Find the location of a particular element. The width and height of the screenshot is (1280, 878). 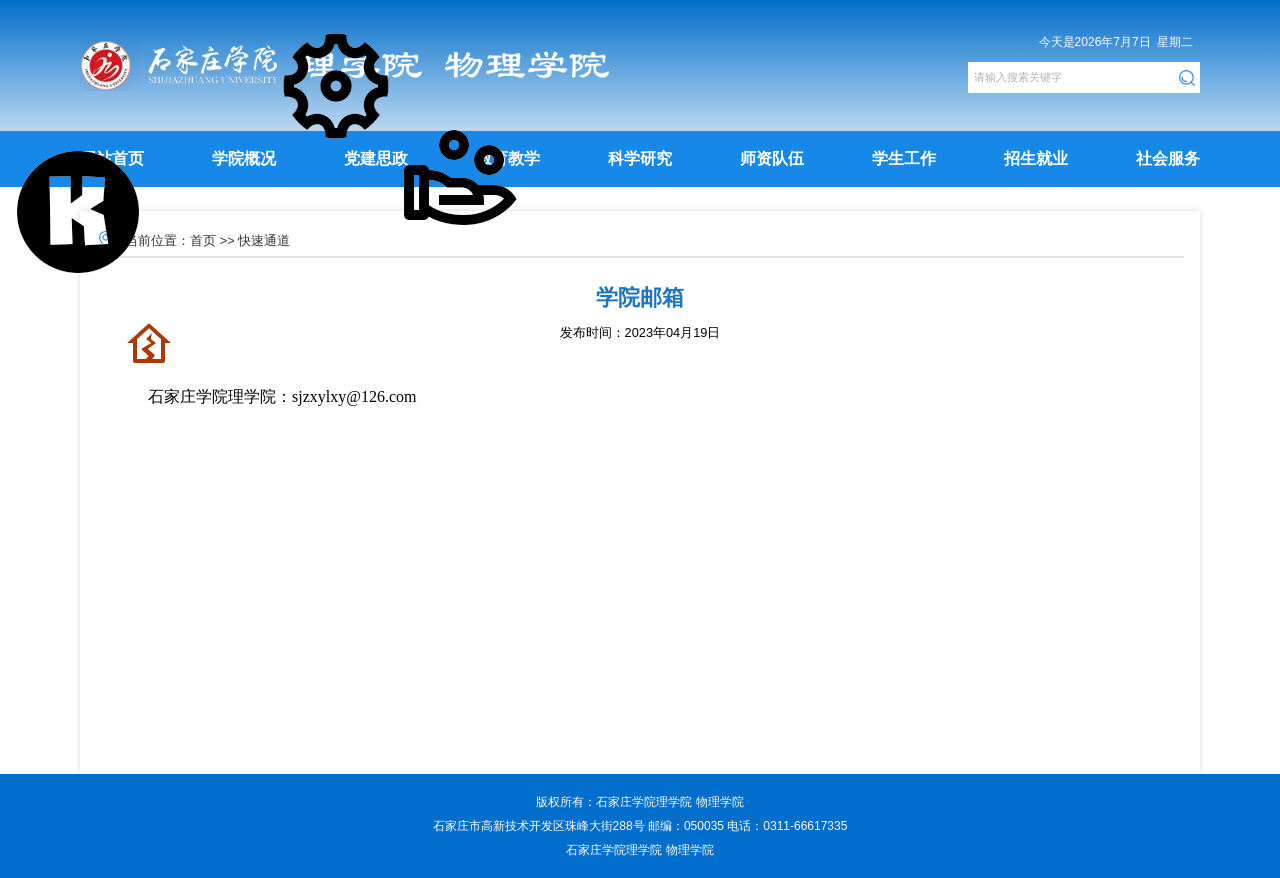

indicates earthquake alert or seismic activity warning is located at coordinates (149, 345).